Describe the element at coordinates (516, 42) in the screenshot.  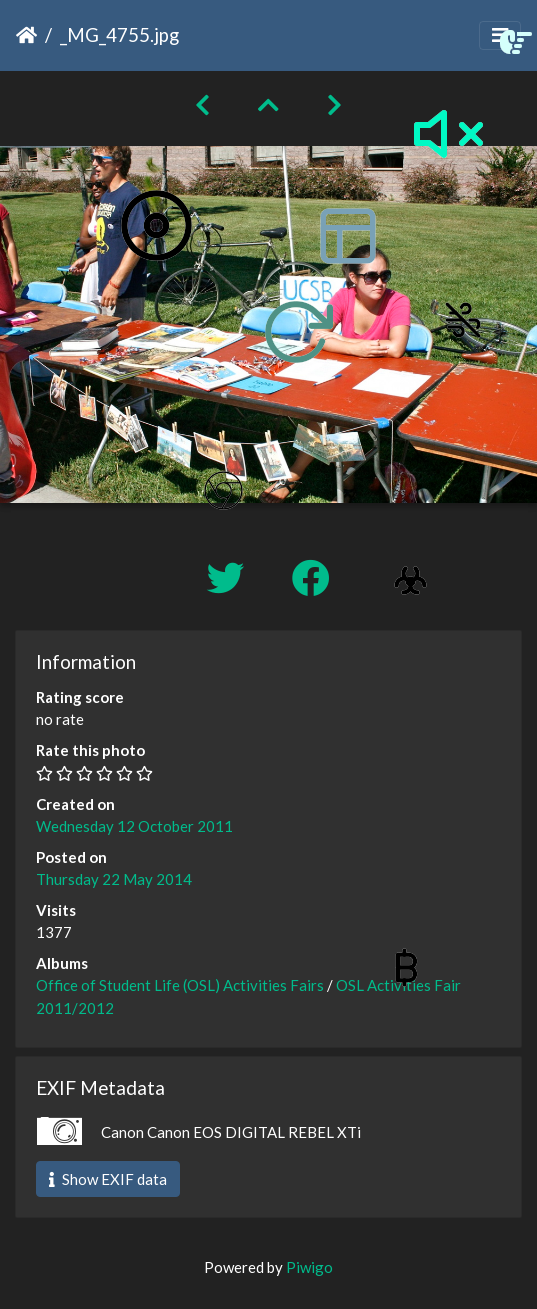
I see `indicates next step or continue forward` at that location.